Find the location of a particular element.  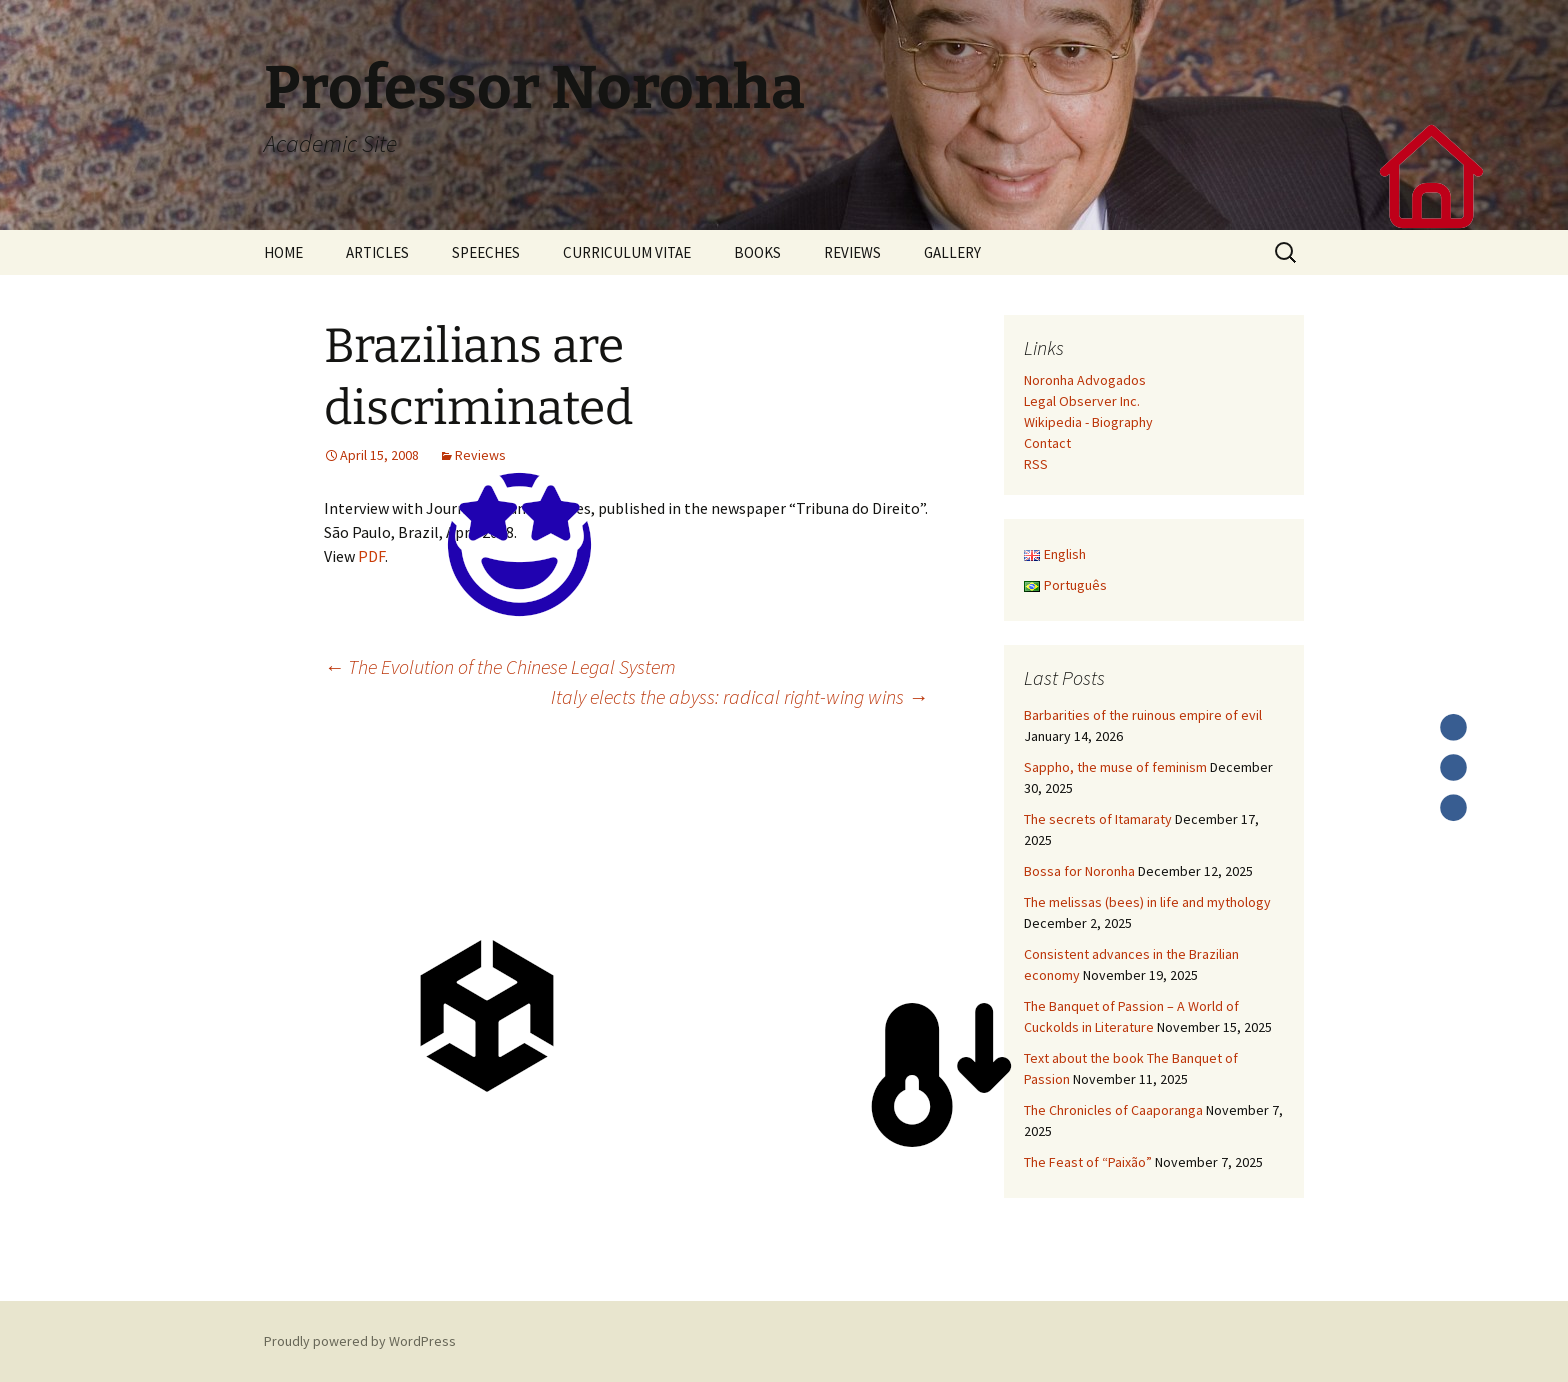

go to home screen is located at coordinates (1431, 176).